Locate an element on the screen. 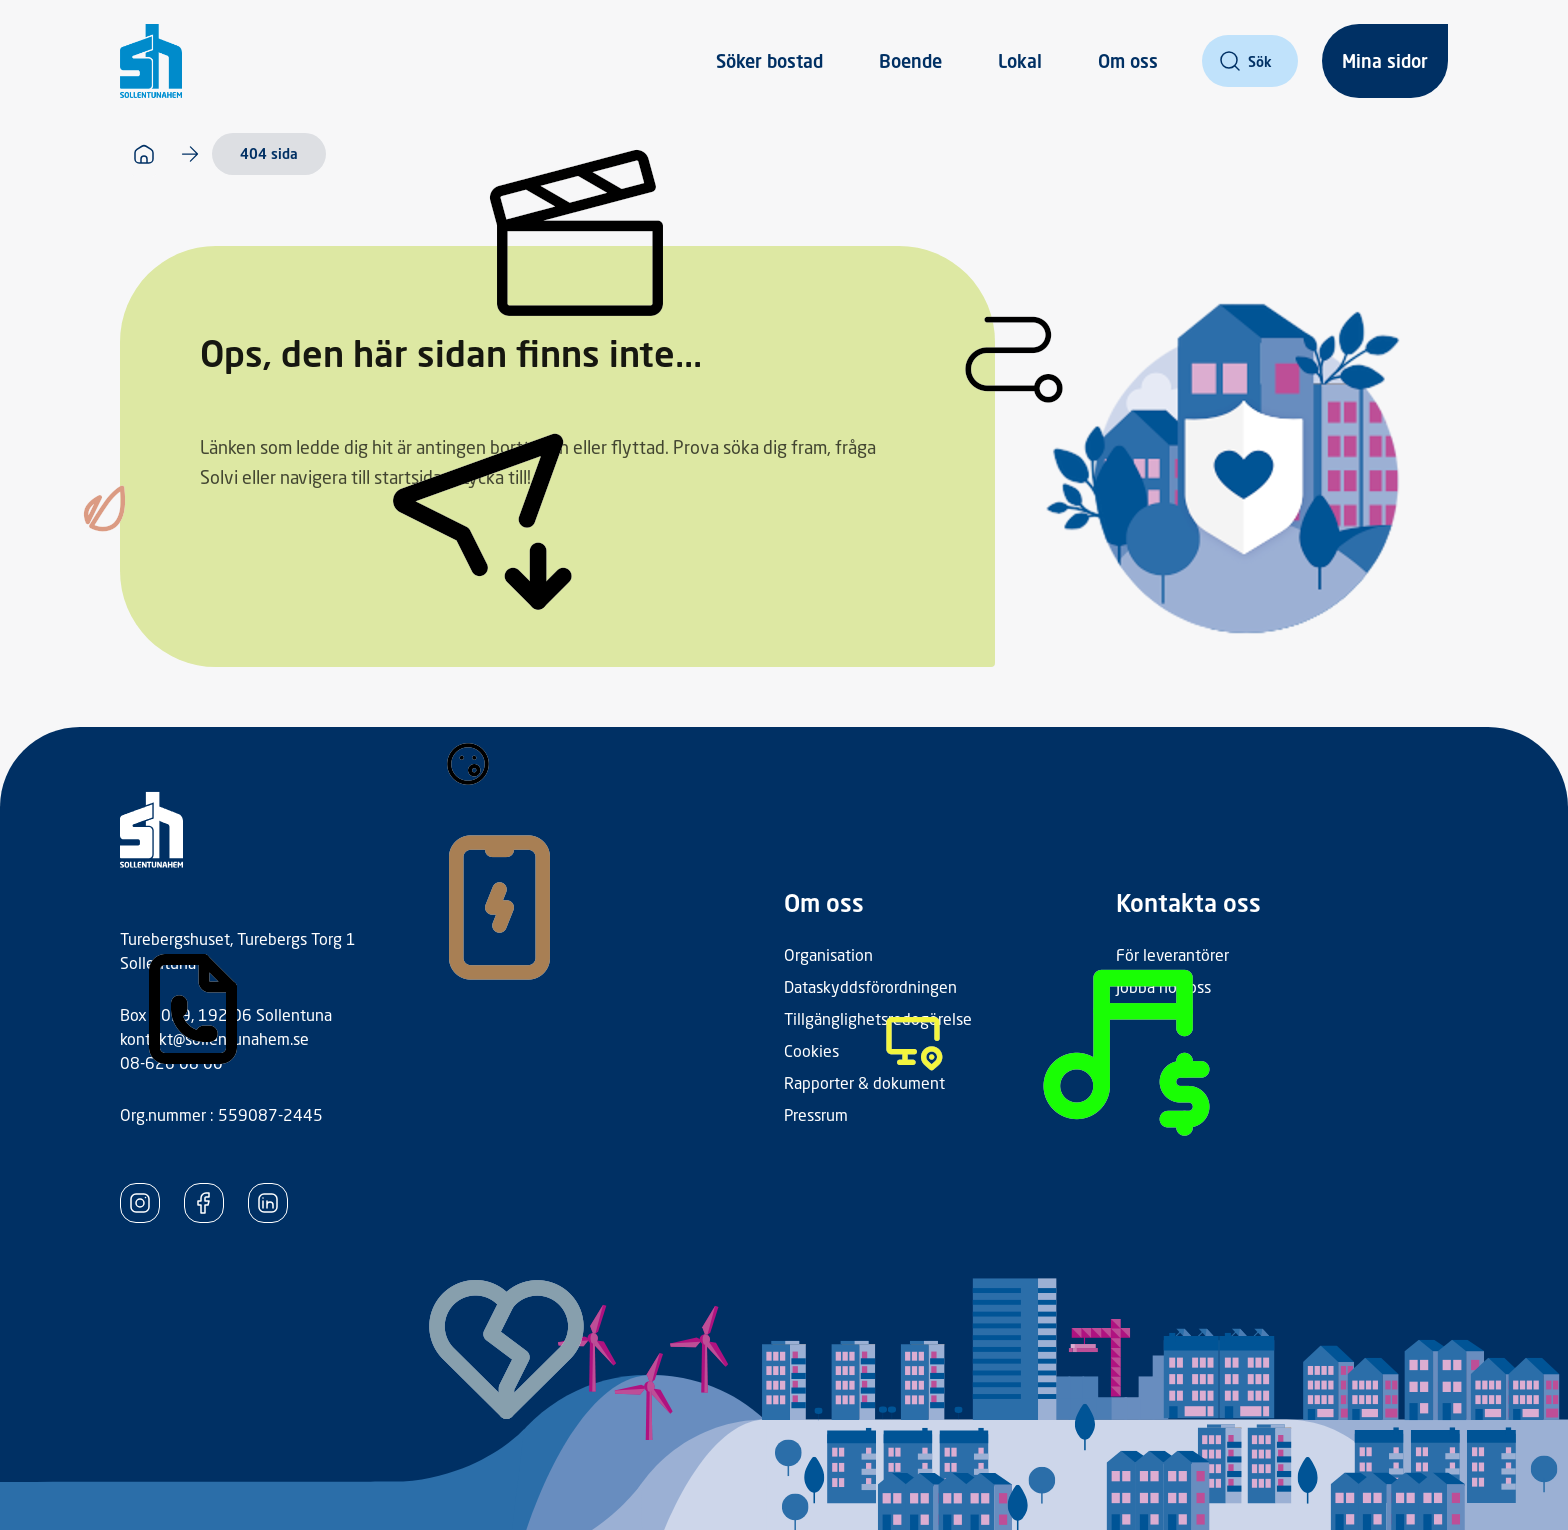 The height and width of the screenshot is (1530, 1568). indicates singing or karaoke mode is located at coordinates (468, 764).